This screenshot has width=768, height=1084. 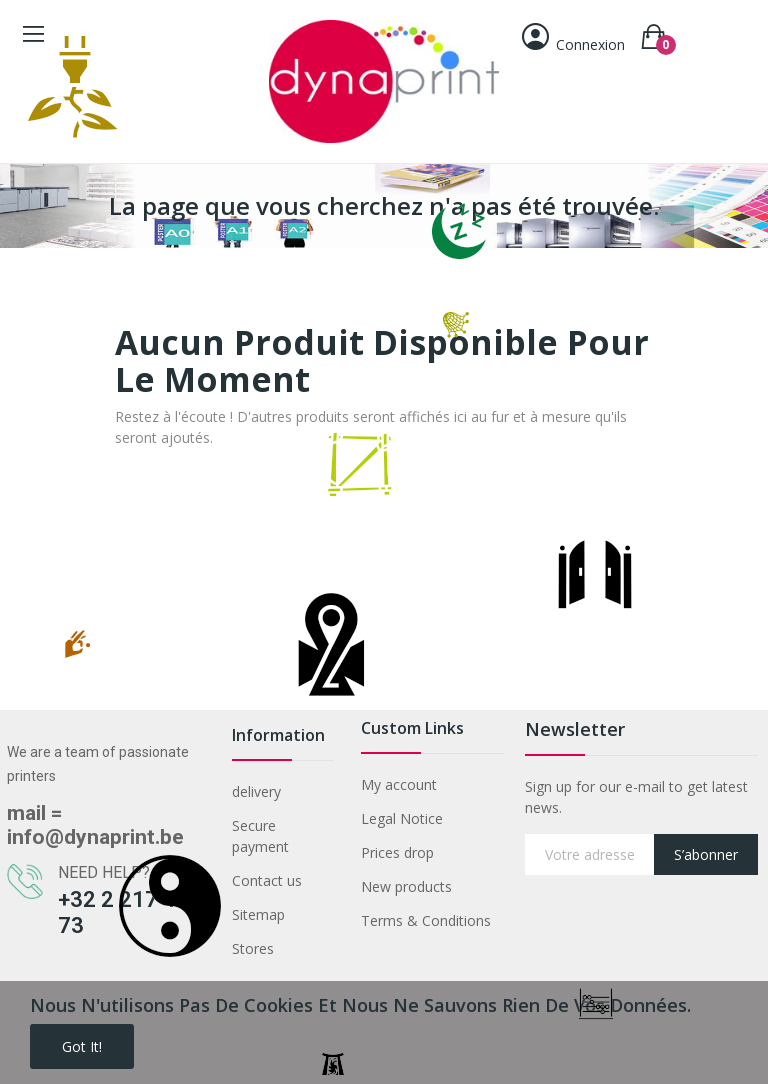 I want to click on enter a new area or level, so click(x=595, y=572).